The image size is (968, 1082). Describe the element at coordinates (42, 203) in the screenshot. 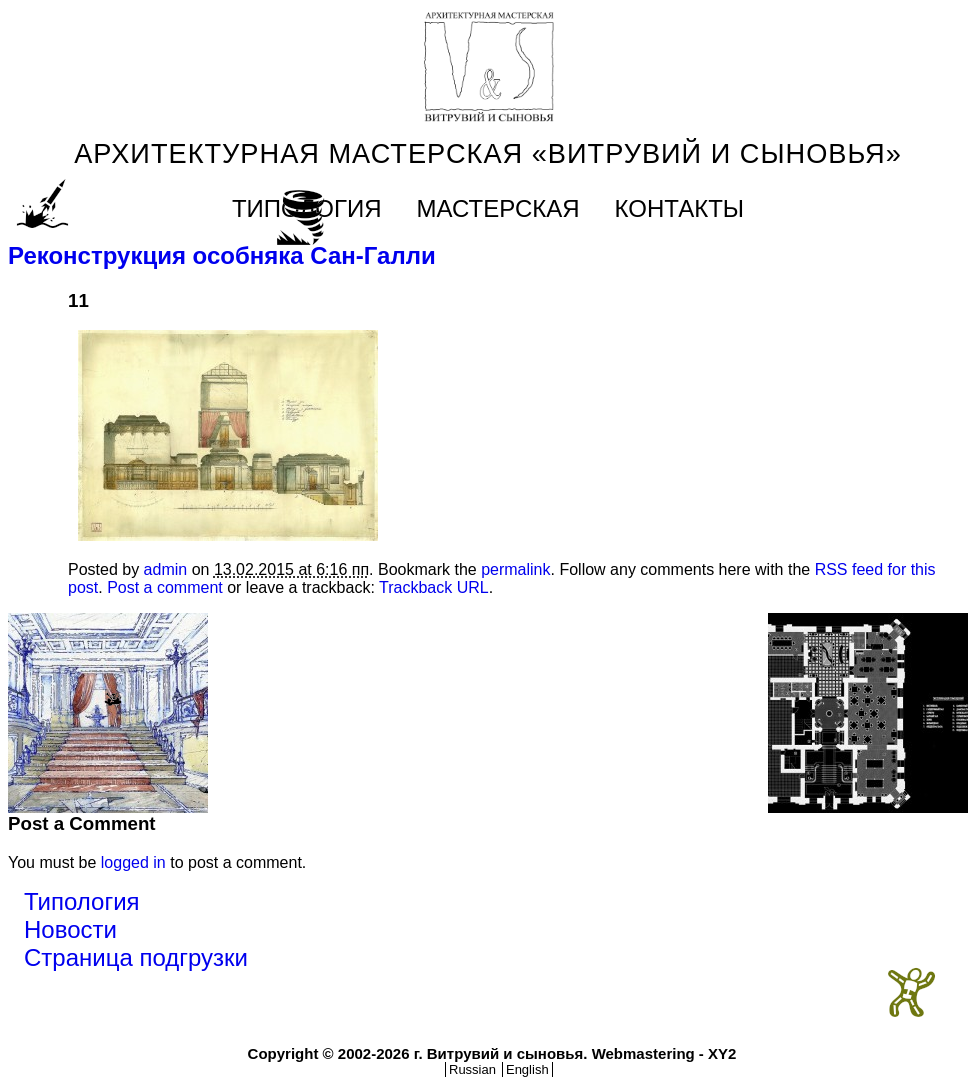

I see `launch submarine missile attack` at that location.